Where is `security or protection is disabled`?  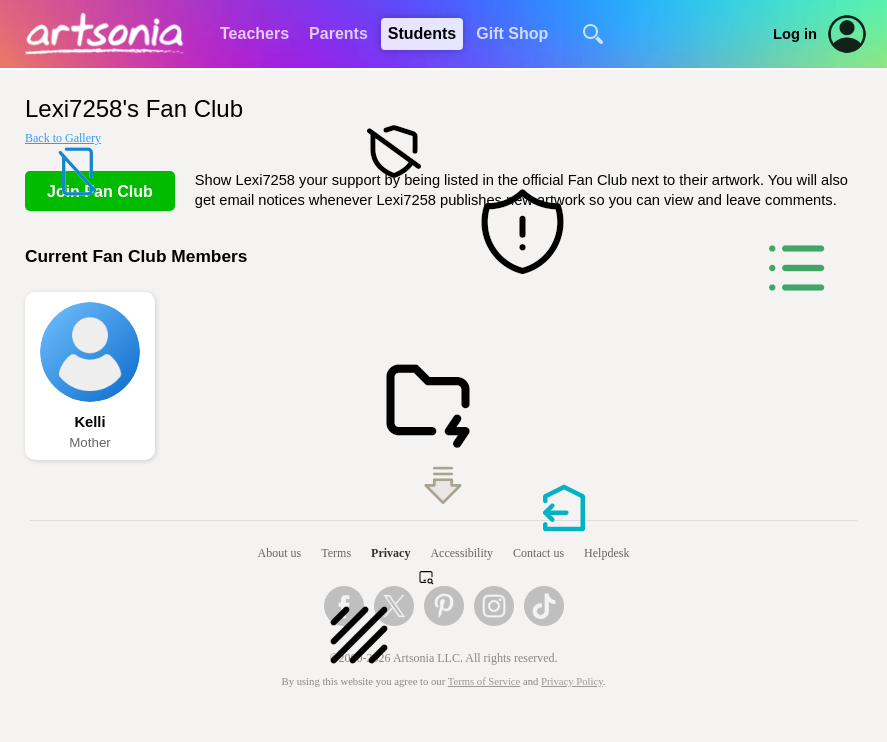
security or protection is disabled is located at coordinates (394, 152).